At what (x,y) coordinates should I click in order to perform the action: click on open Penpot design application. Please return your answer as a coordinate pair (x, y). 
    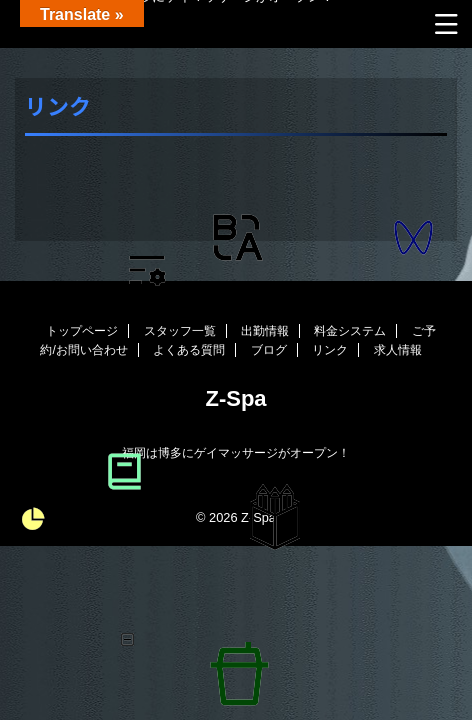
    Looking at the image, I should click on (275, 517).